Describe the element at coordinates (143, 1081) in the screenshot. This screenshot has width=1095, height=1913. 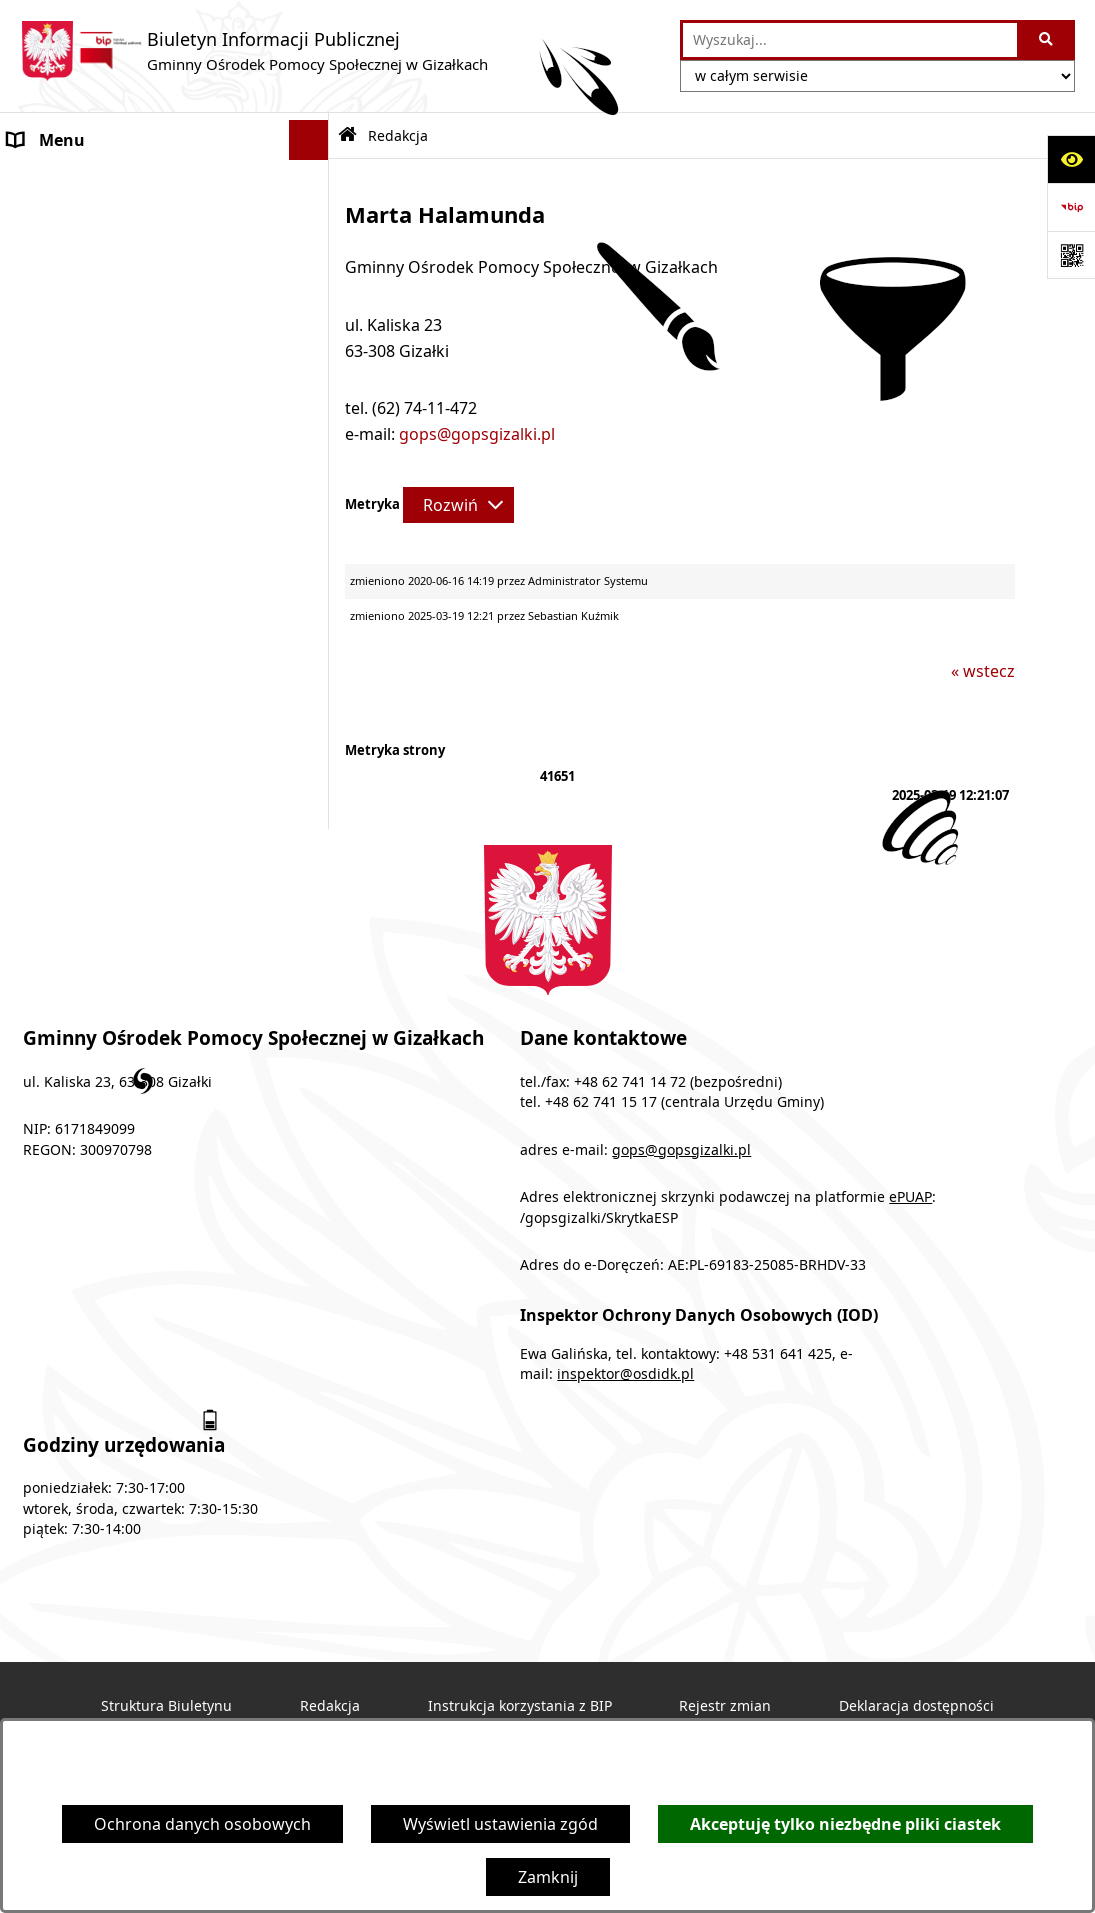
I see `indicates a doubled or multiplied effect in gameplay` at that location.